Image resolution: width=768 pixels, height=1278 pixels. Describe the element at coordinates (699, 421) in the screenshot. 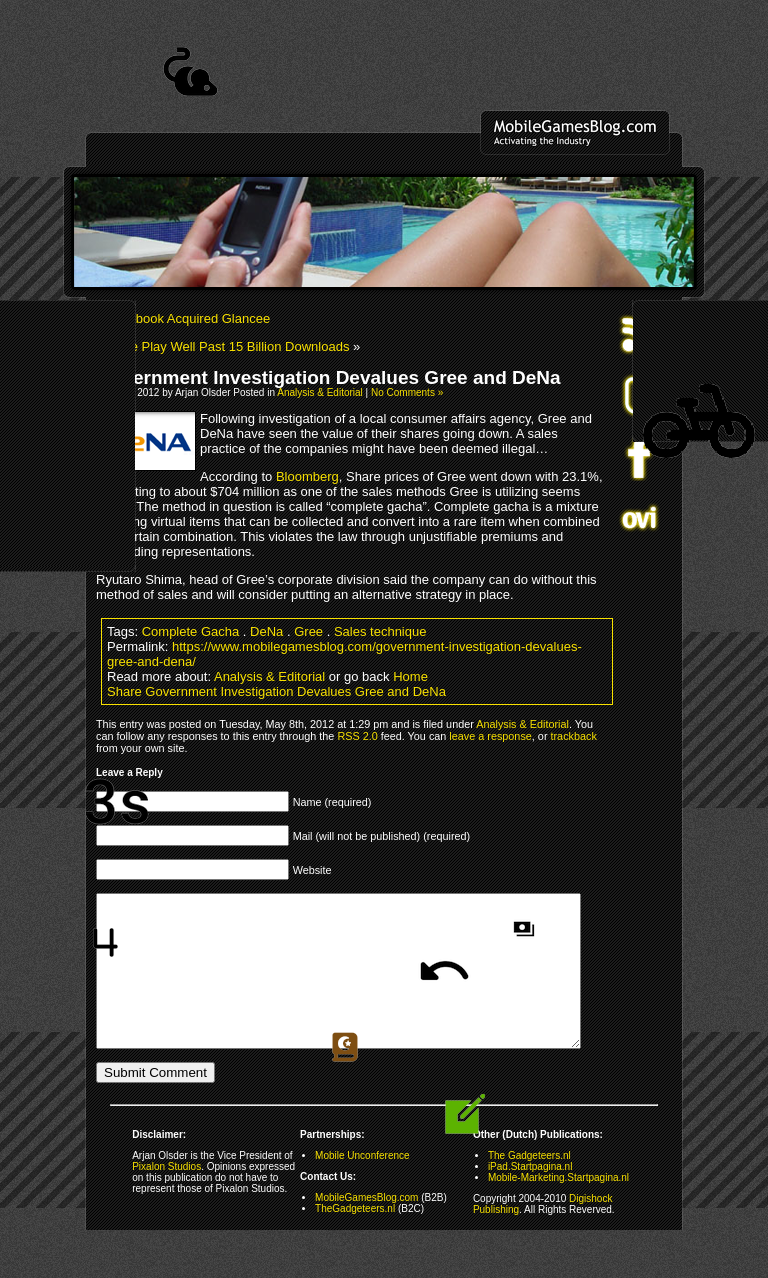

I see `view nearby bike routes or cycling directions` at that location.